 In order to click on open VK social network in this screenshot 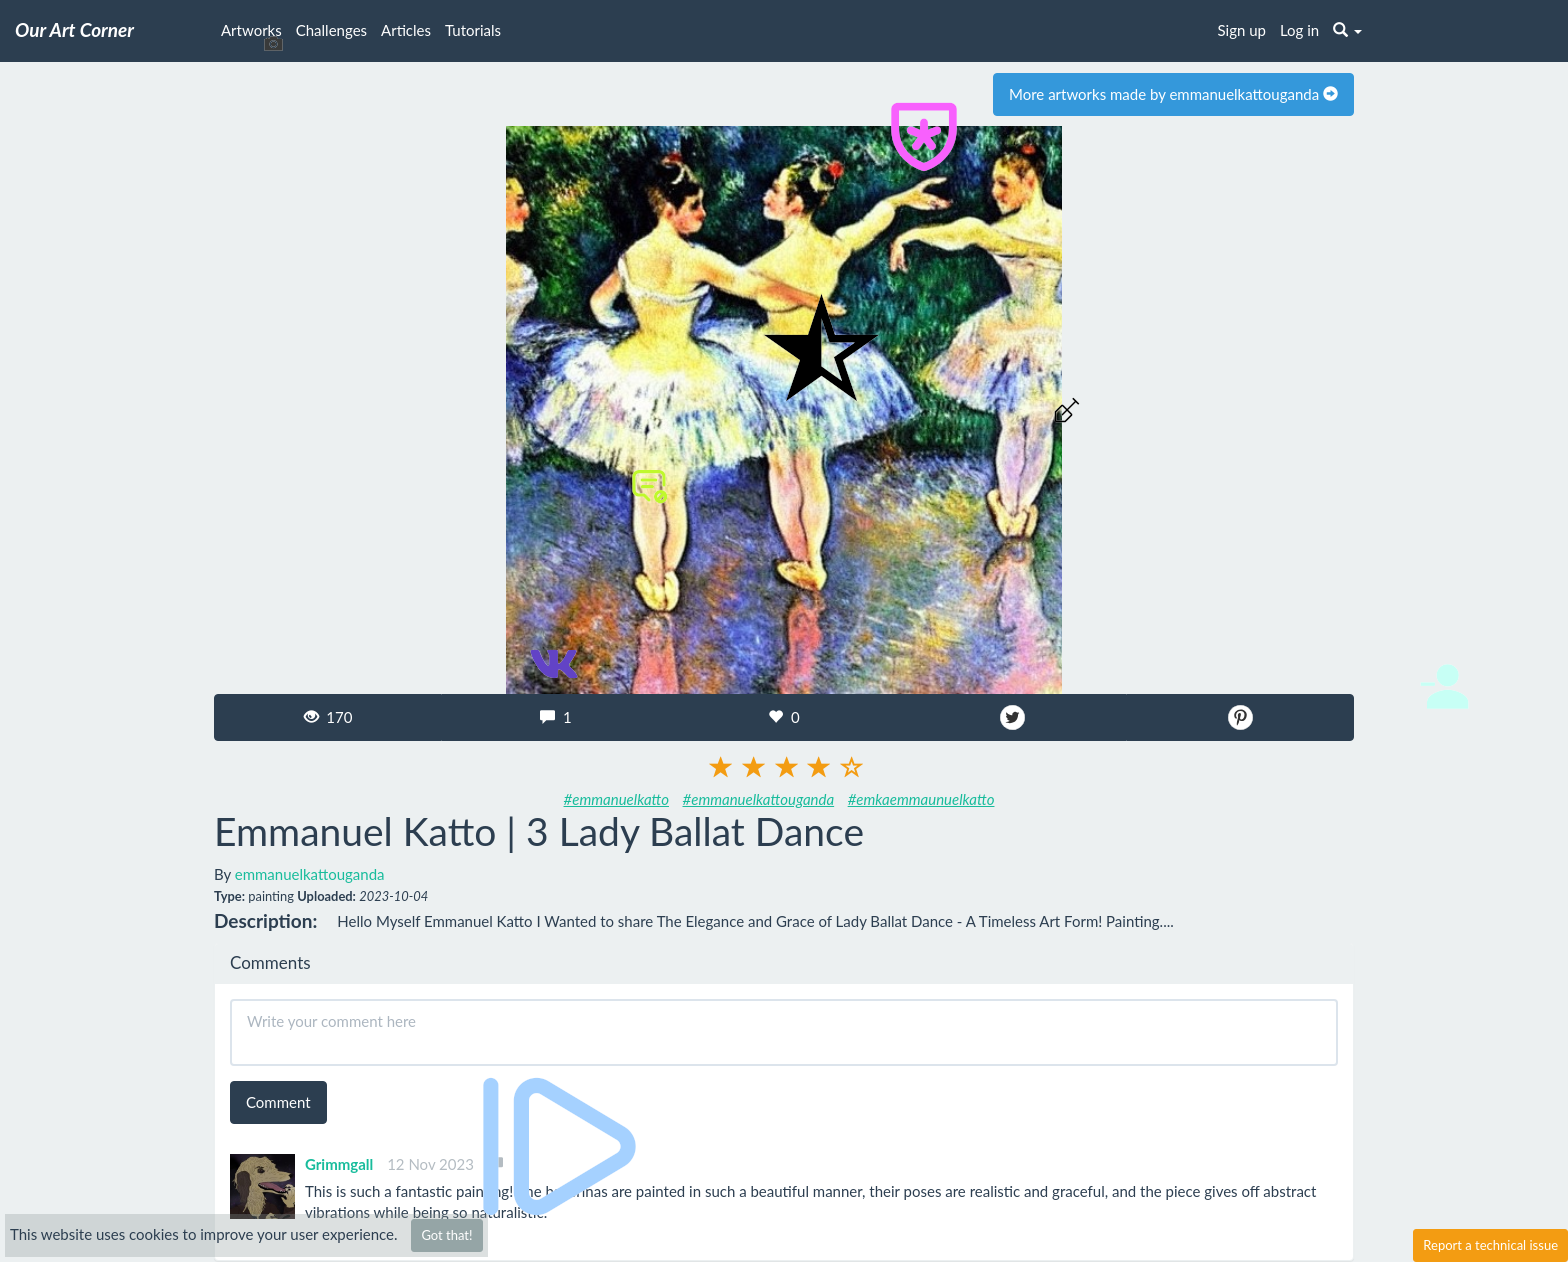, I will do `click(554, 664)`.